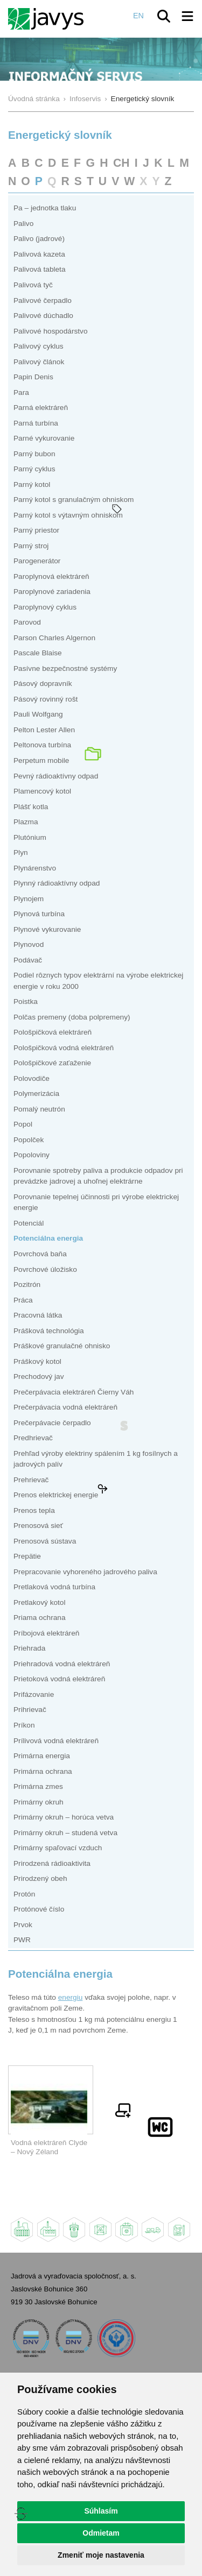  What do you see at coordinates (160, 2127) in the screenshot?
I see `indicates restroom or water closet location` at bounding box center [160, 2127].